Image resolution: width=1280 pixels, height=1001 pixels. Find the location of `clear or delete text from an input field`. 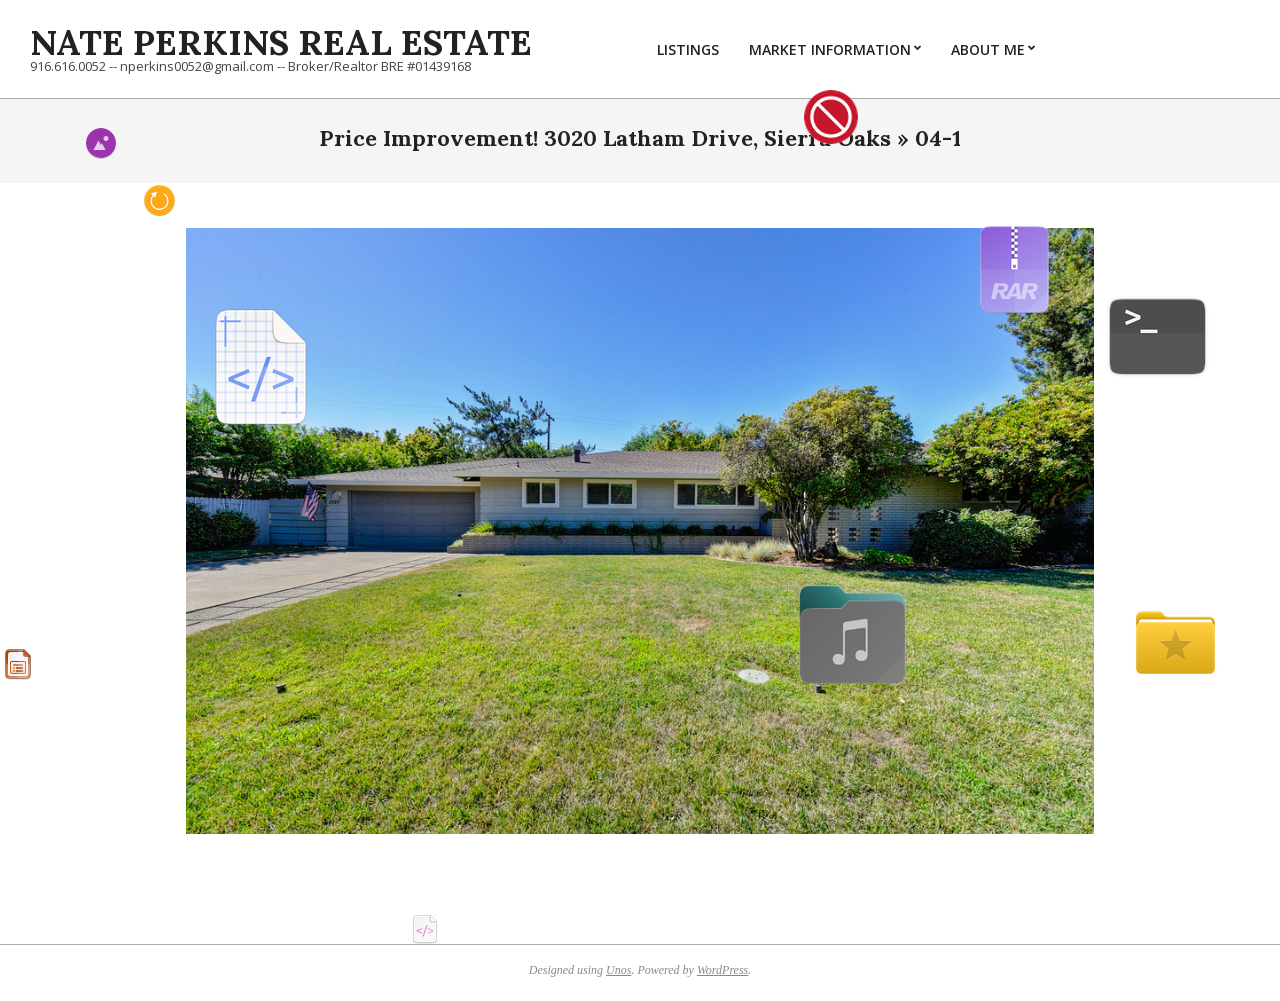

clear or delete text from an input field is located at coordinates (831, 117).